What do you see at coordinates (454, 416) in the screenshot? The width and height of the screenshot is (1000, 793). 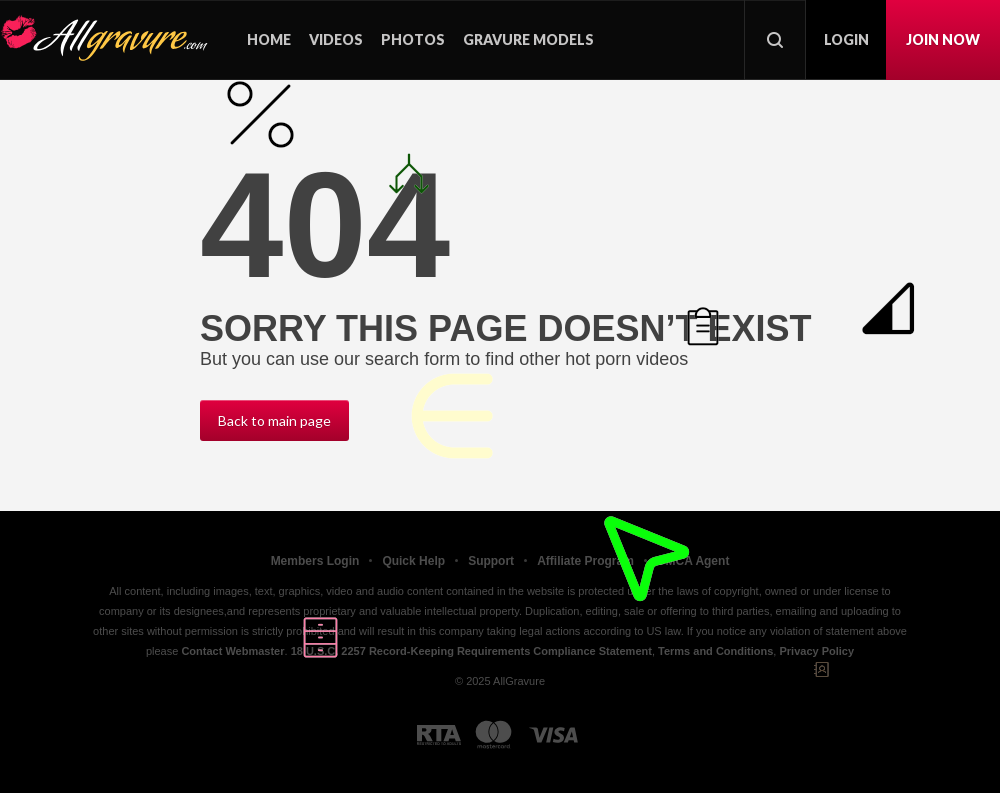 I see `indicates set membership in mathematical notation` at bounding box center [454, 416].